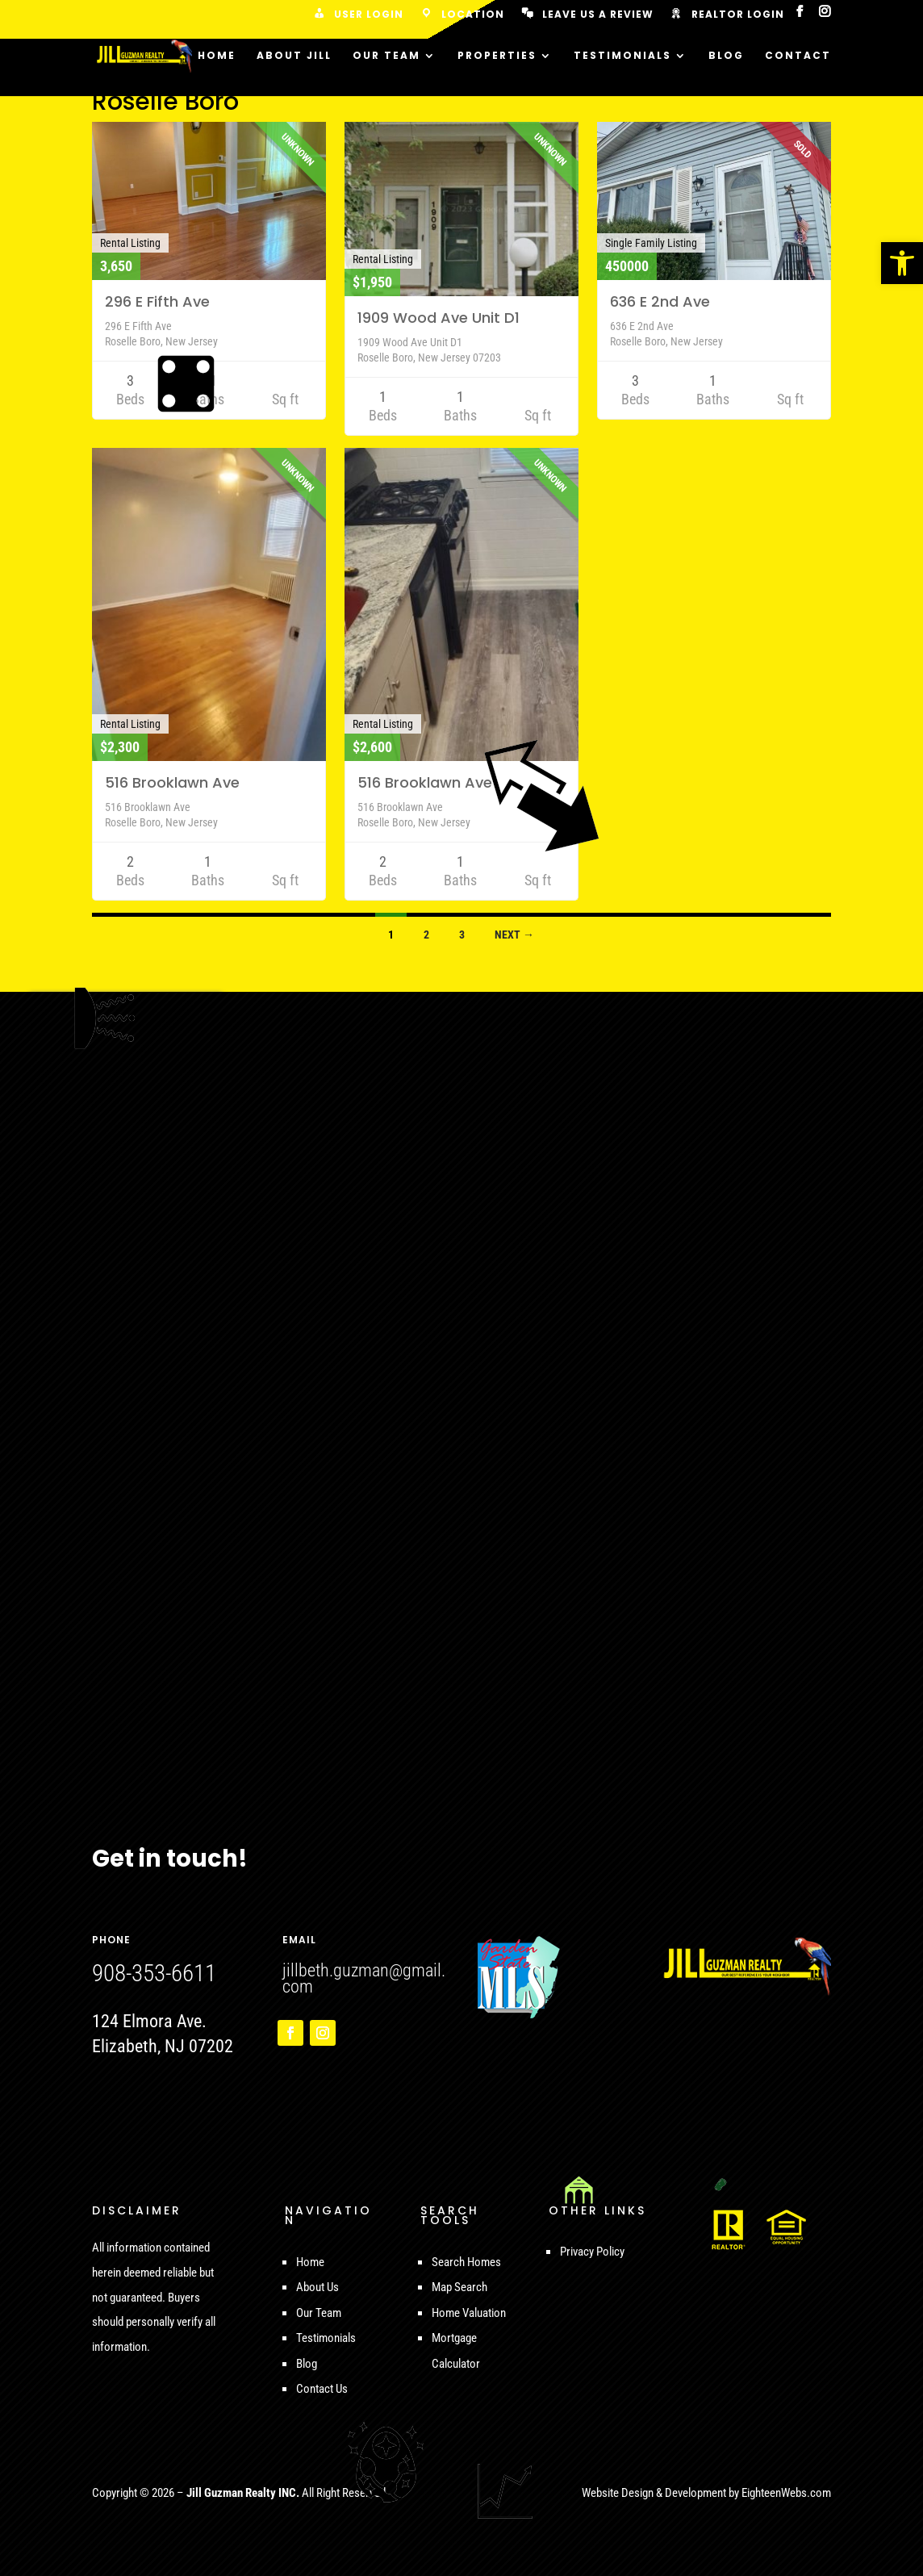  What do you see at coordinates (186, 383) in the screenshot?
I see `roll the dice or randomize` at bounding box center [186, 383].